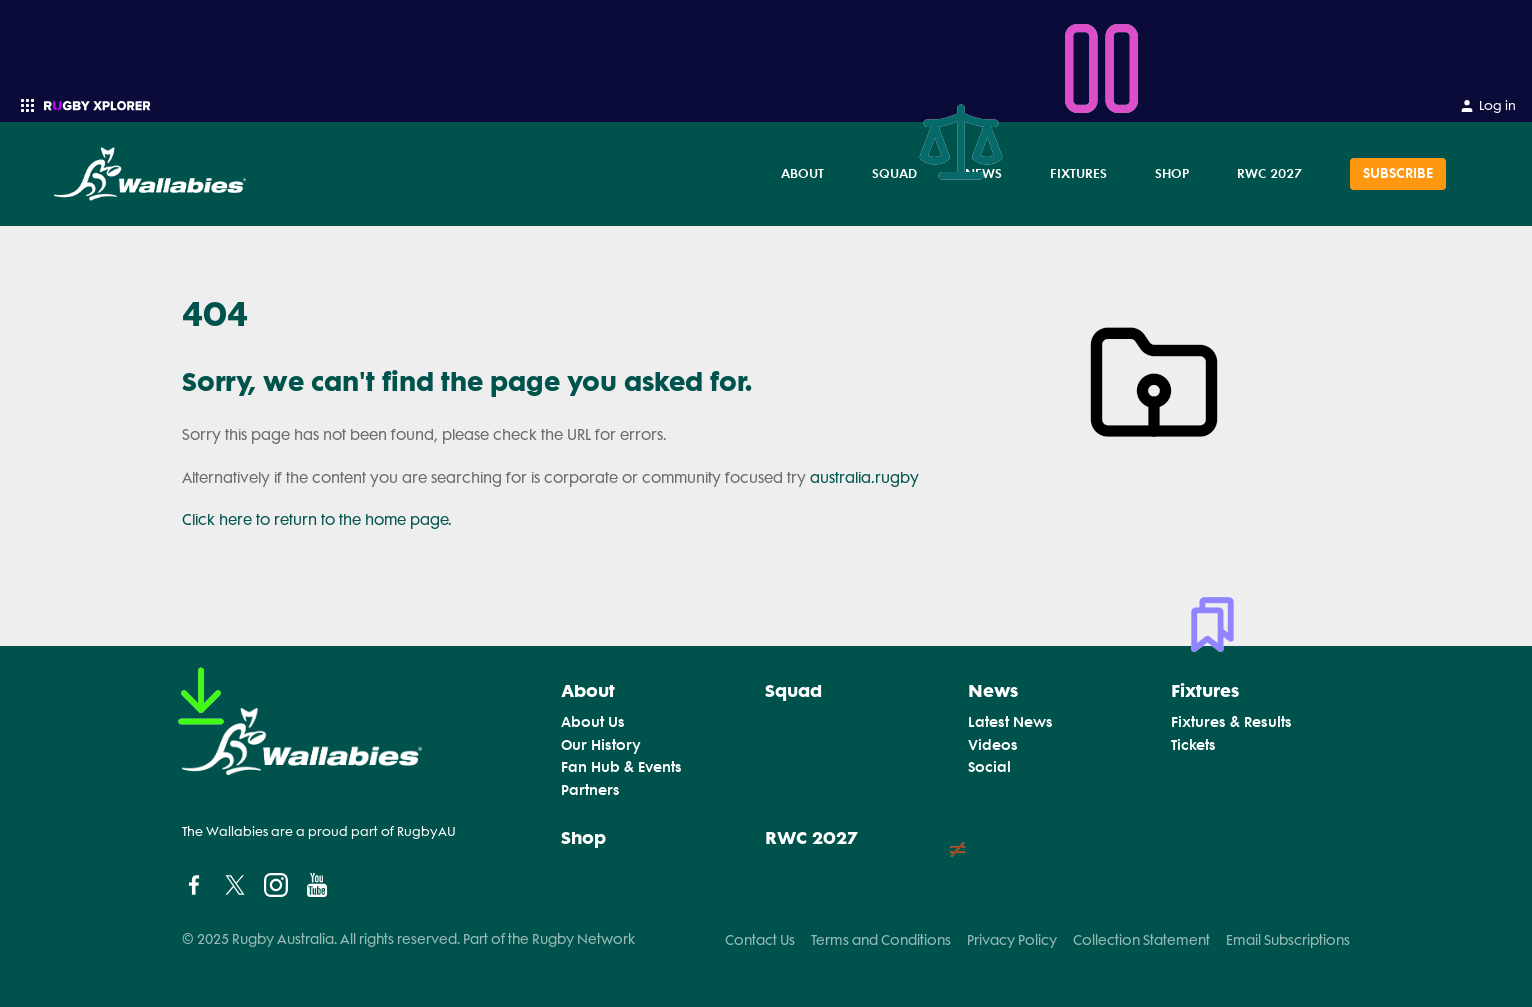 The width and height of the screenshot is (1532, 1007). What do you see at coordinates (1101, 68) in the screenshot?
I see `stretch or resize content vertically` at bounding box center [1101, 68].